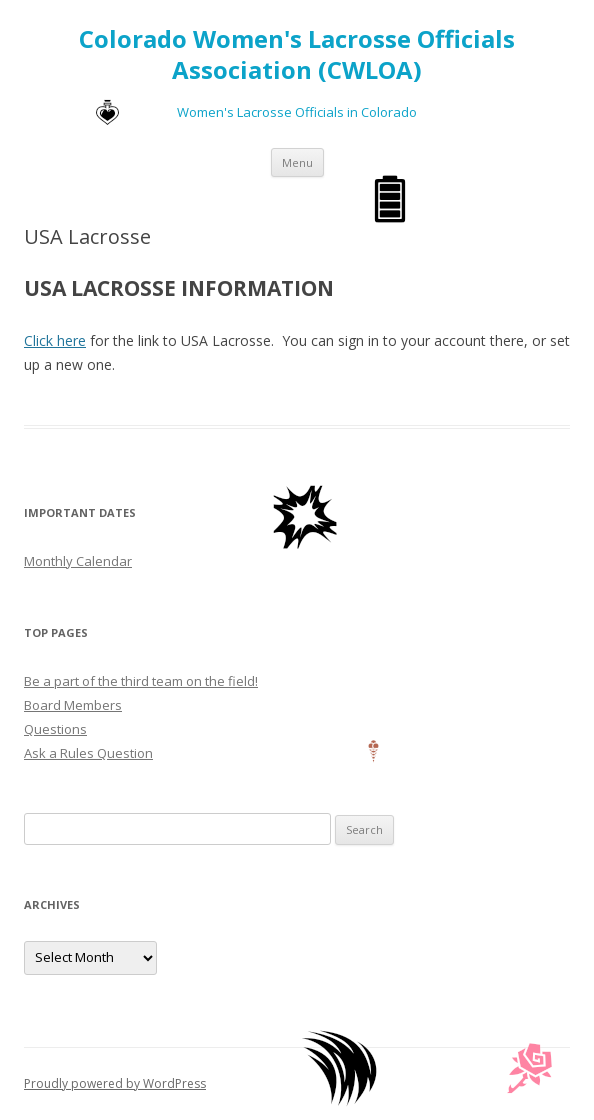 The image size is (594, 1120). Describe the element at coordinates (107, 112) in the screenshot. I see `use a health potion to restore HP` at that location.